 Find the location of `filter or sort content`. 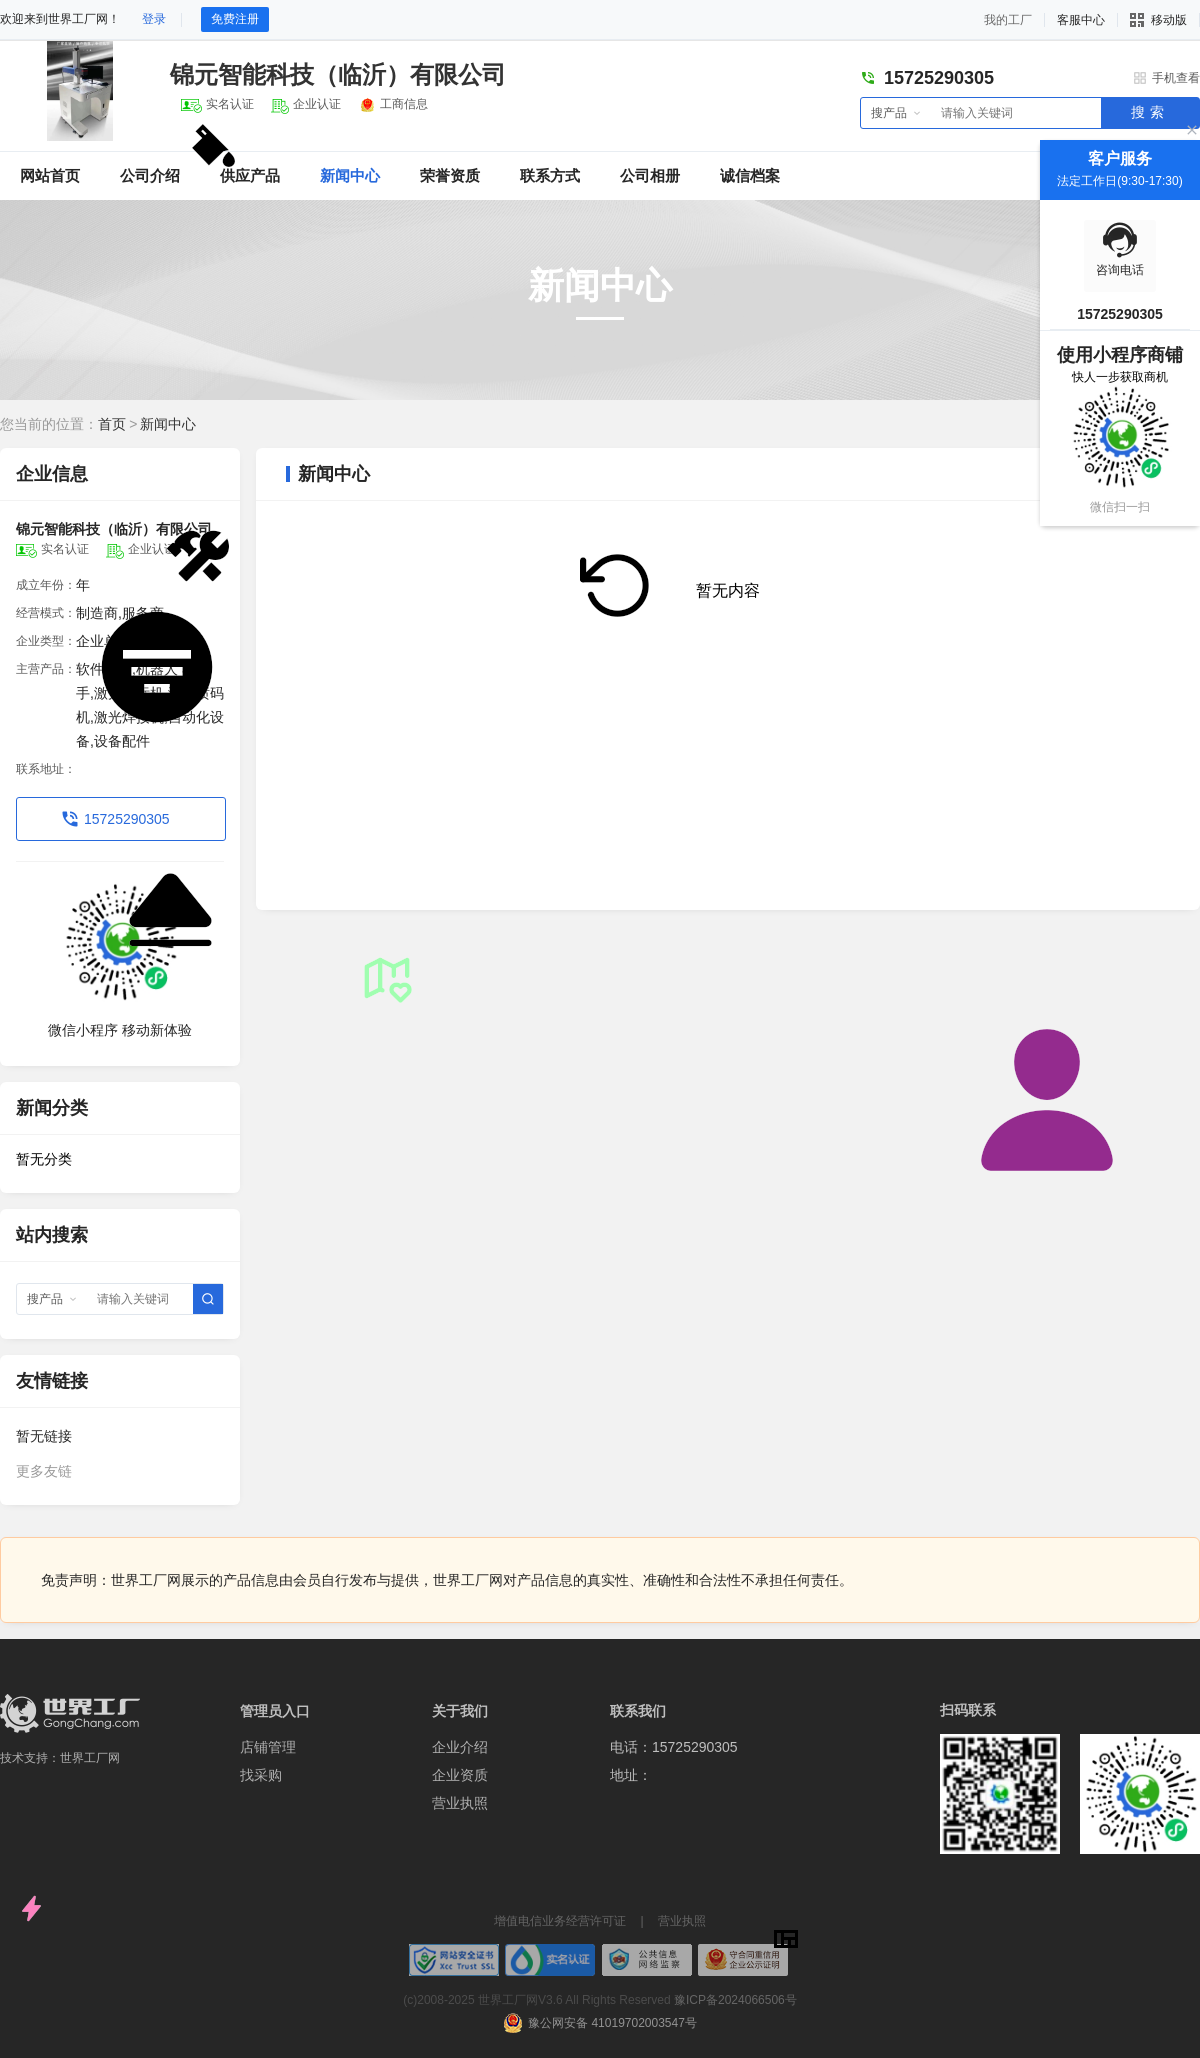

filter or sort content is located at coordinates (157, 667).